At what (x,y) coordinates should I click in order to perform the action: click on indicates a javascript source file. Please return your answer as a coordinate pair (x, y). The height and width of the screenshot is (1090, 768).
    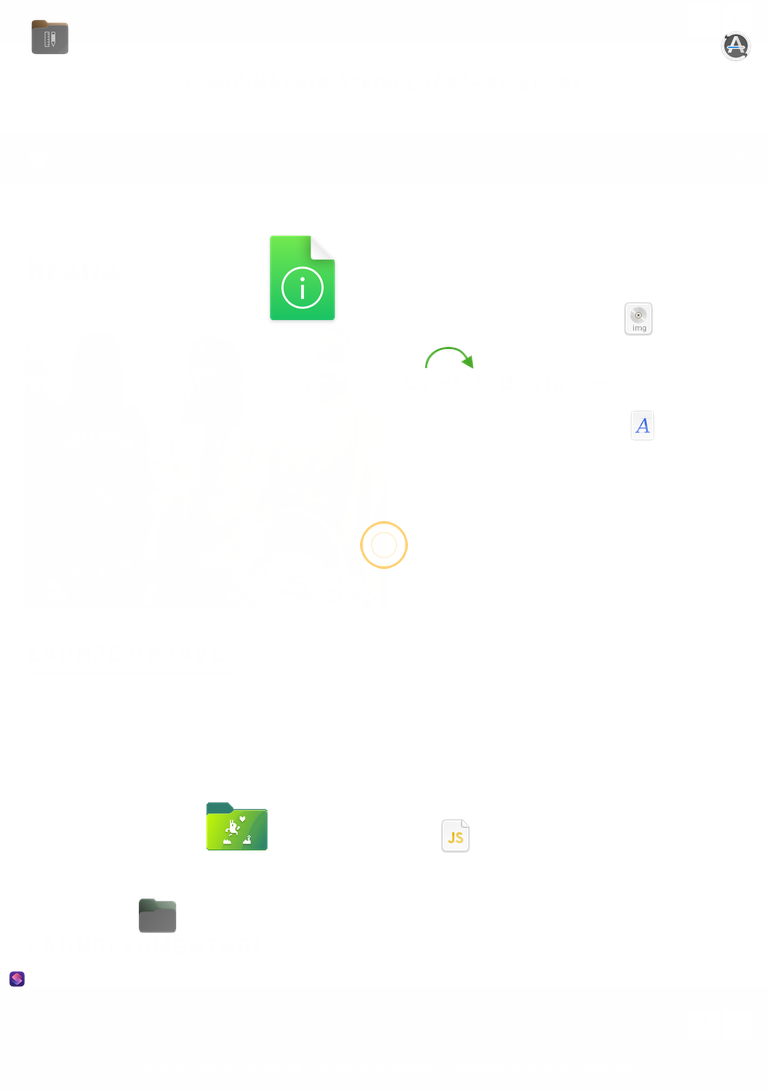
    Looking at the image, I should click on (455, 835).